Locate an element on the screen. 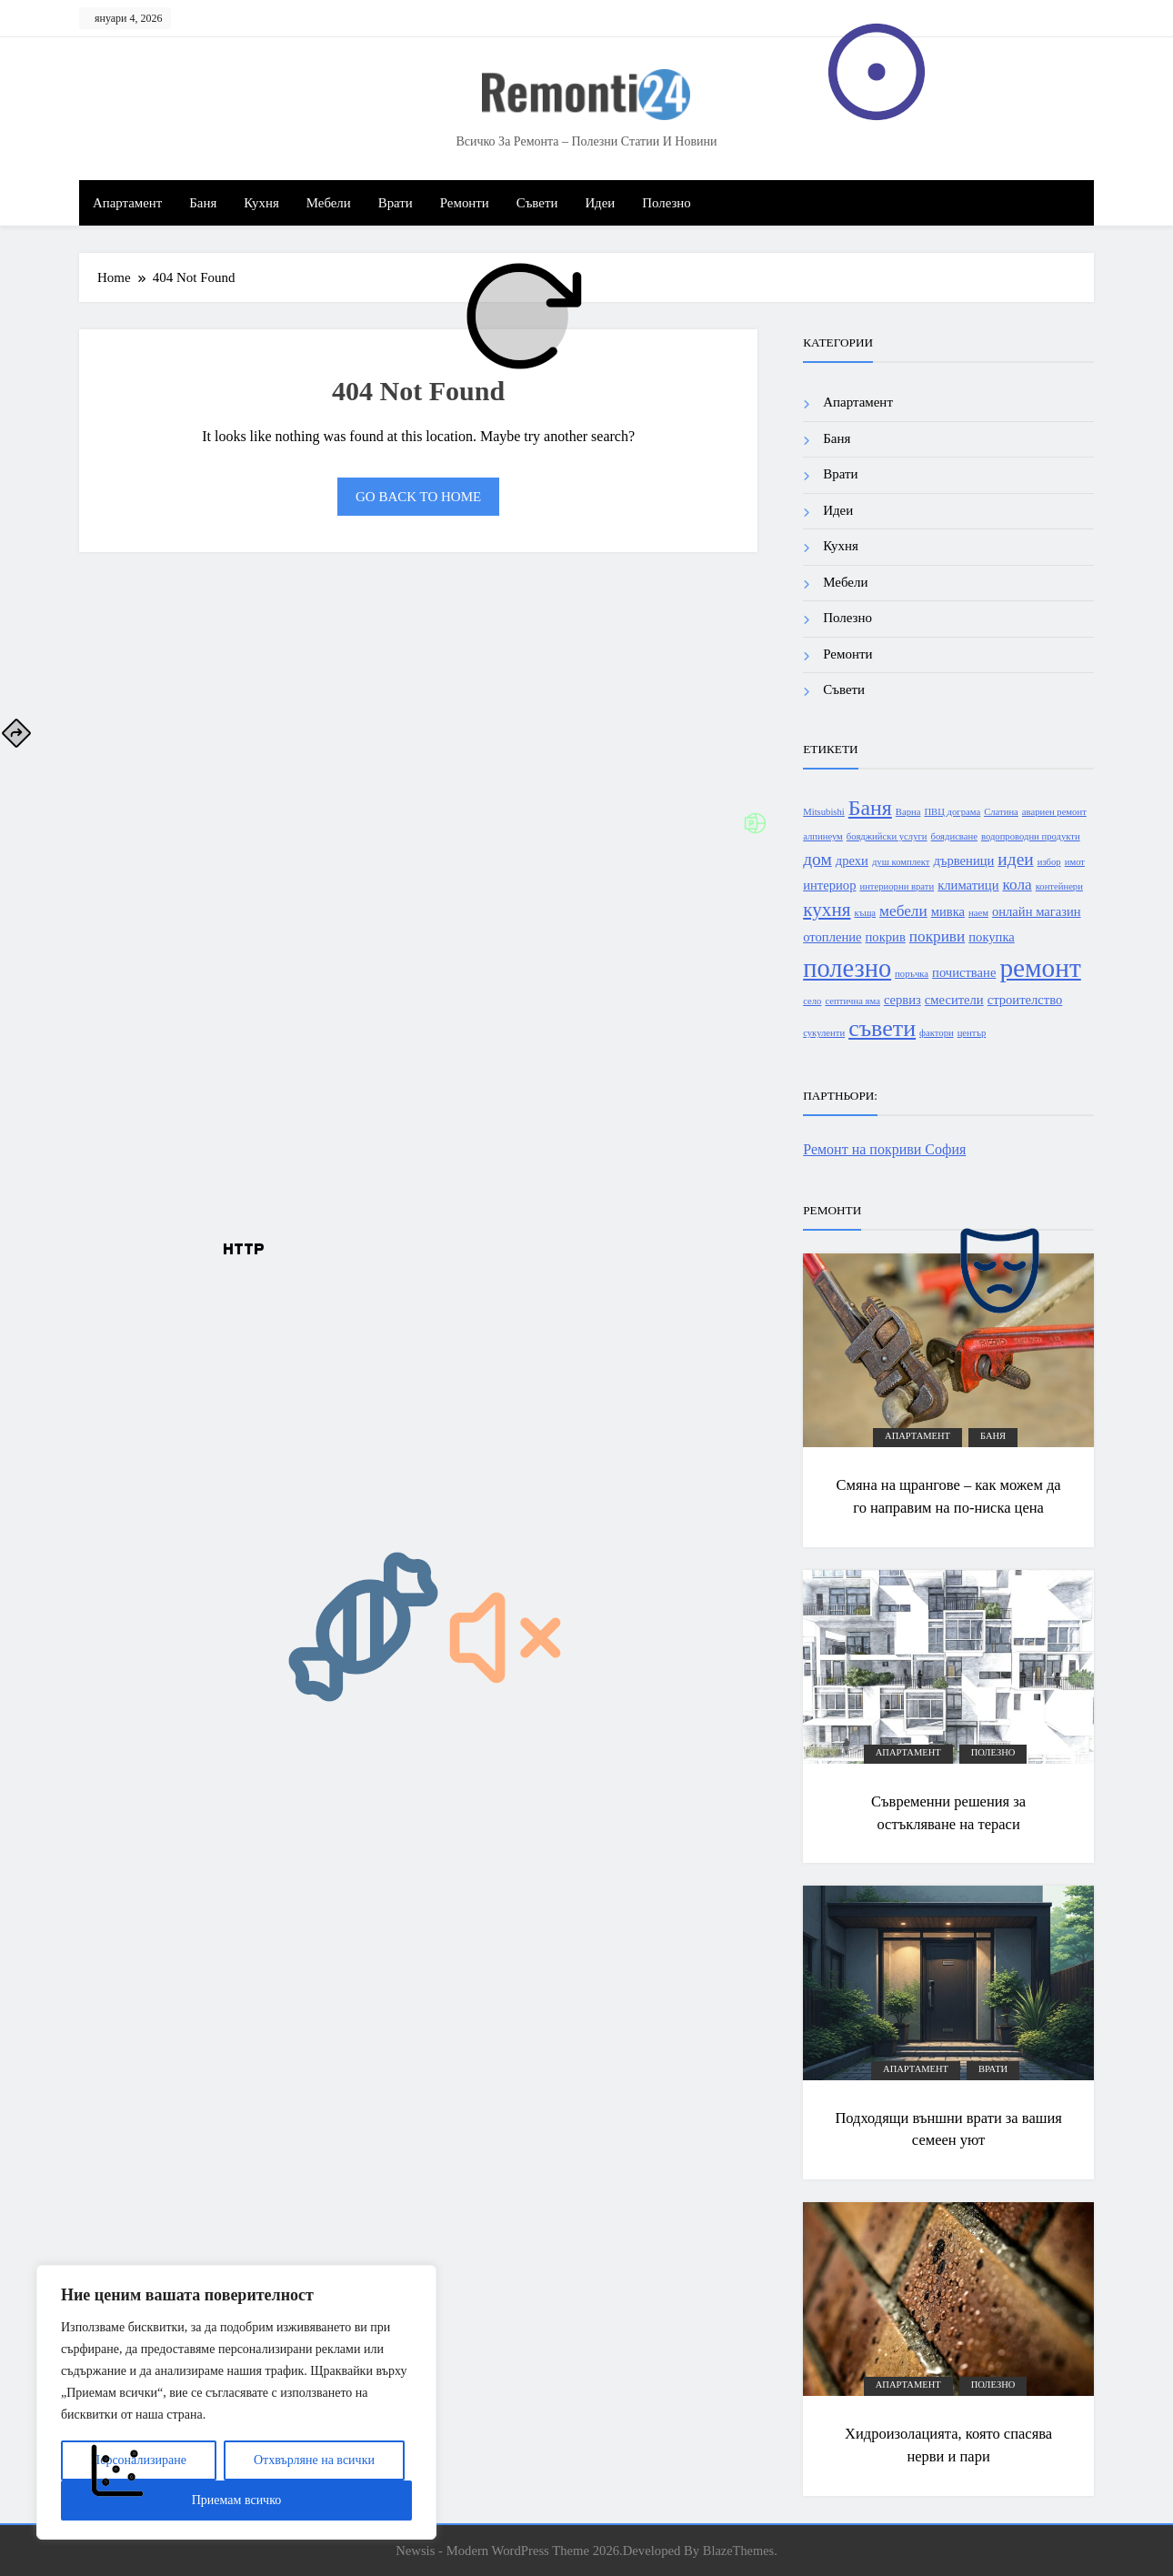  view scatter plot data visualization is located at coordinates (117, 2470).